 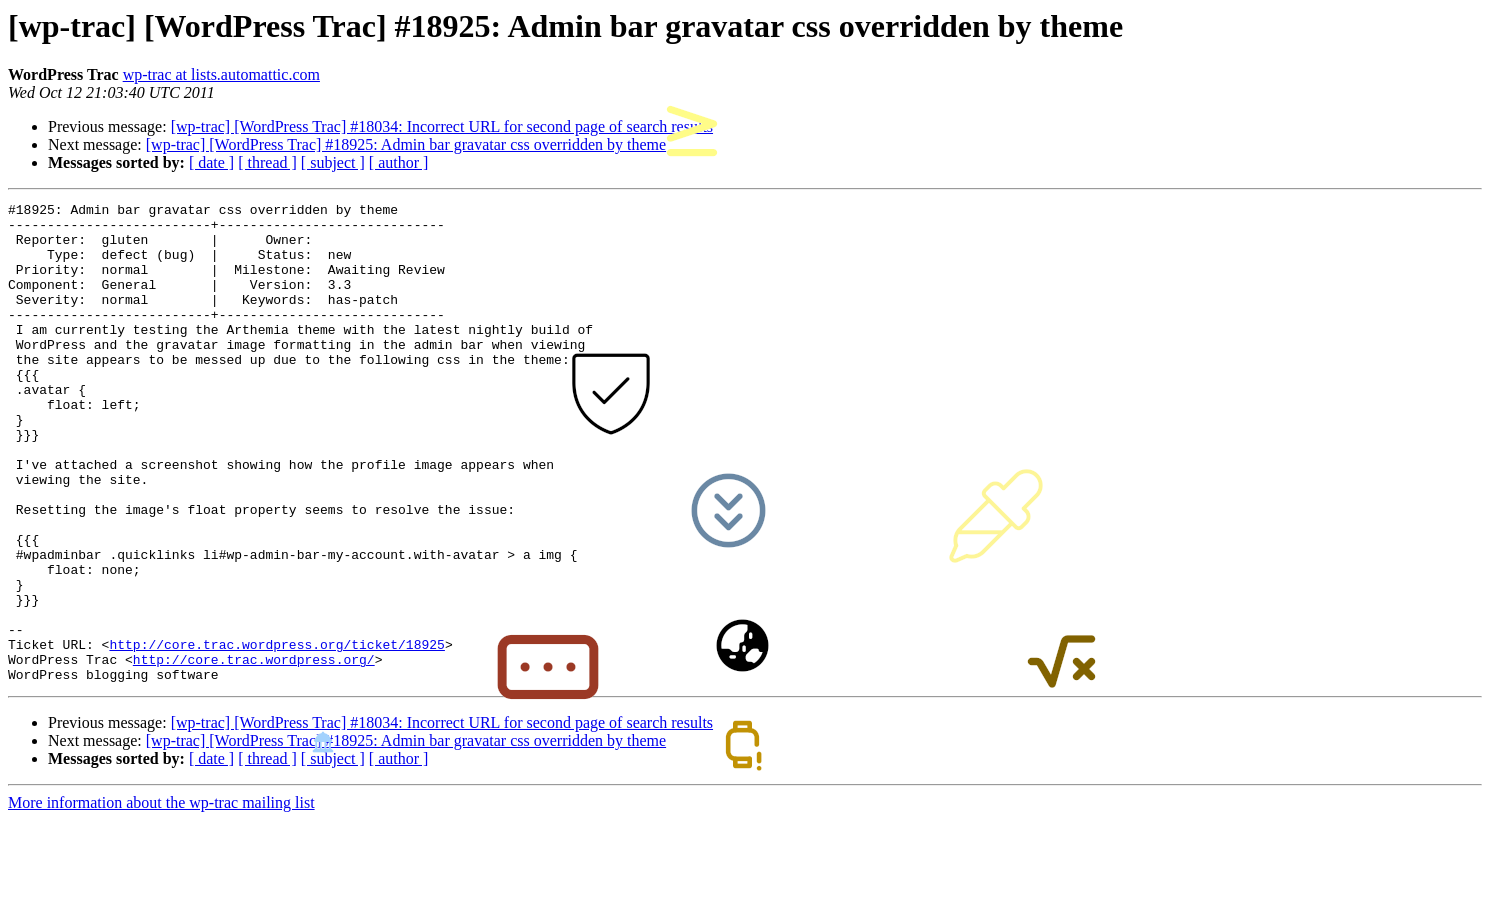 I want to click on smartwatch alert or notification, so click(x=742, y=744).